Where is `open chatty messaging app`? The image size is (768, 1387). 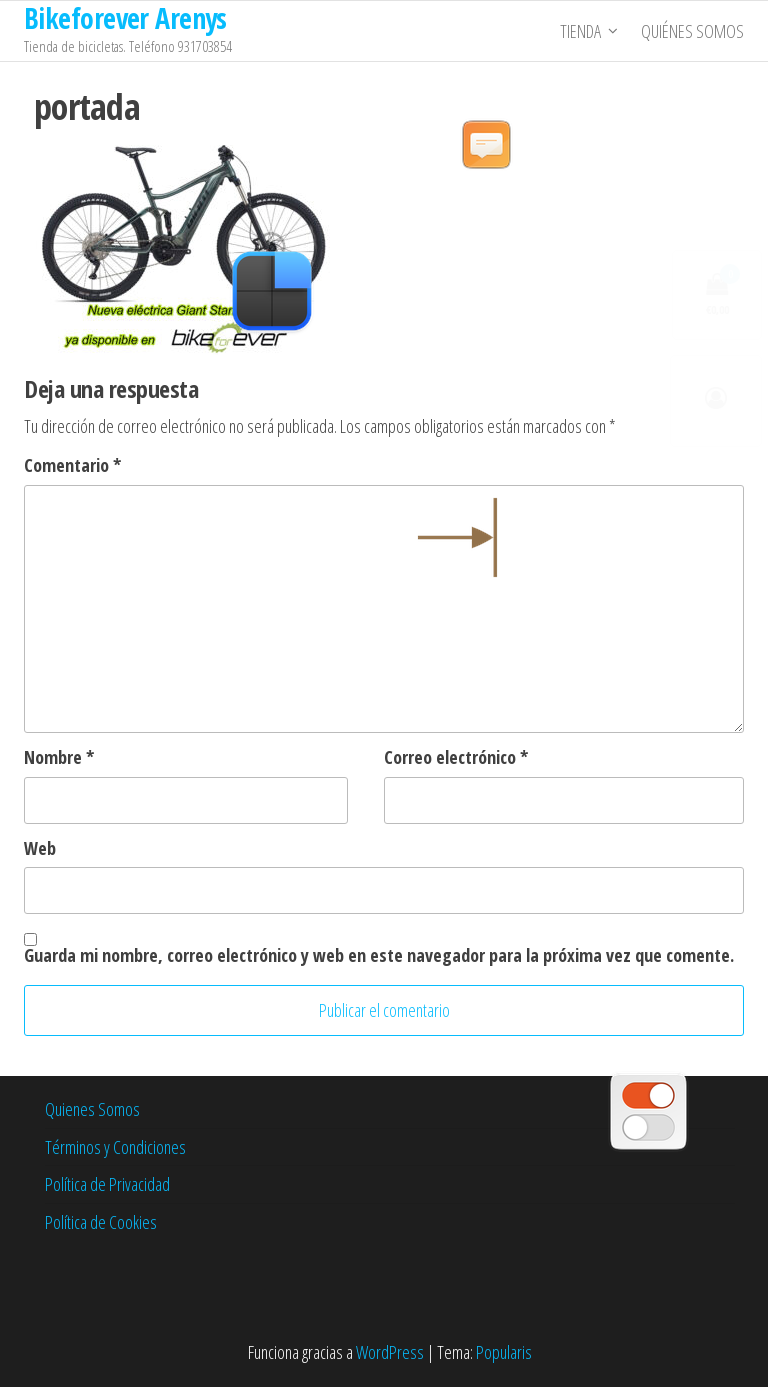
open chatty messaging app is located at coordinates (486, 144).